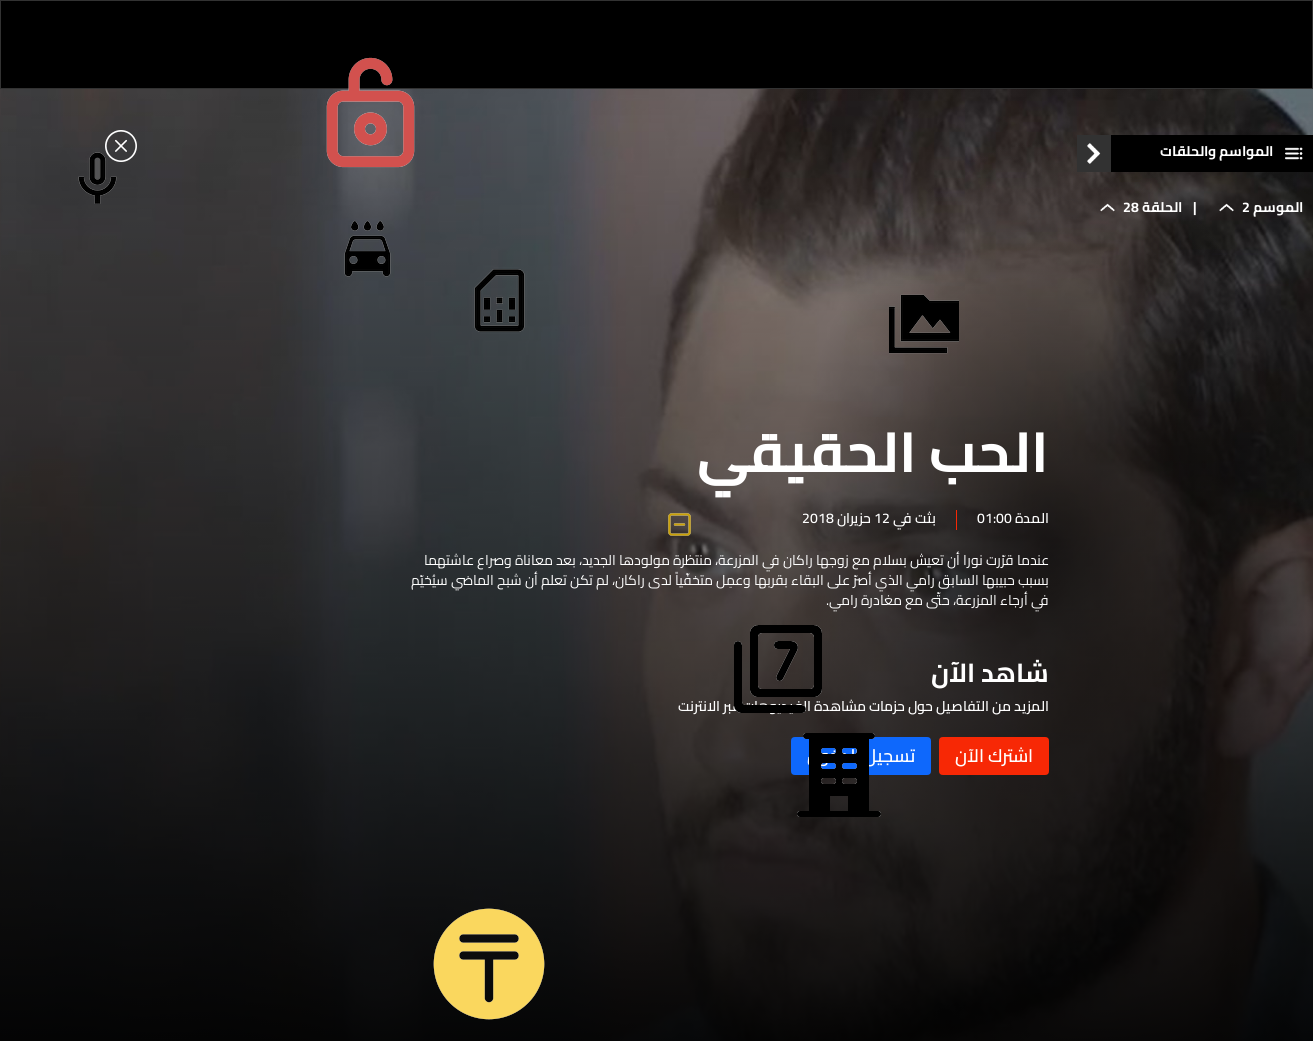 Image resolution: width=1313 pixels, height=1041 pixels. Describe the element at coordinates (839, 775) in the screenshot. I see `view office or workplace location` at that location.